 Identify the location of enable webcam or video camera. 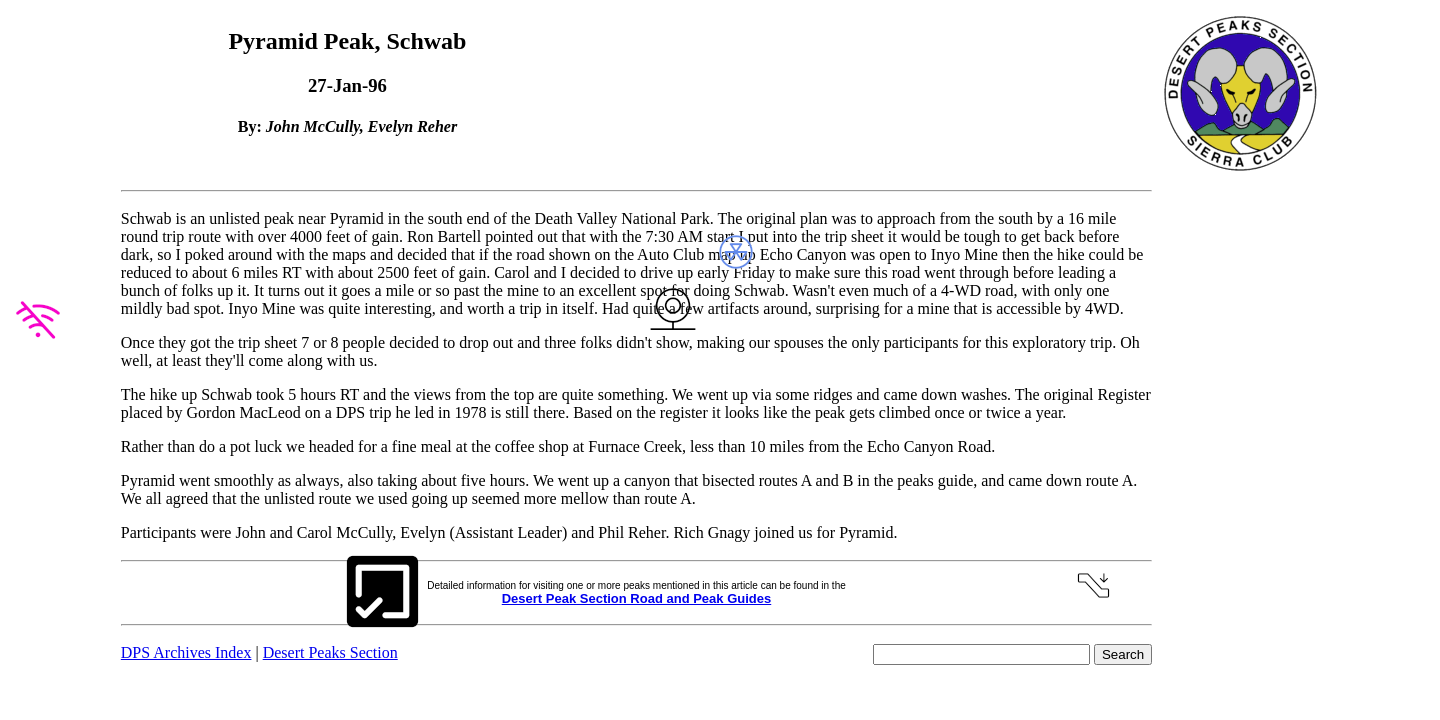
(673, 311).